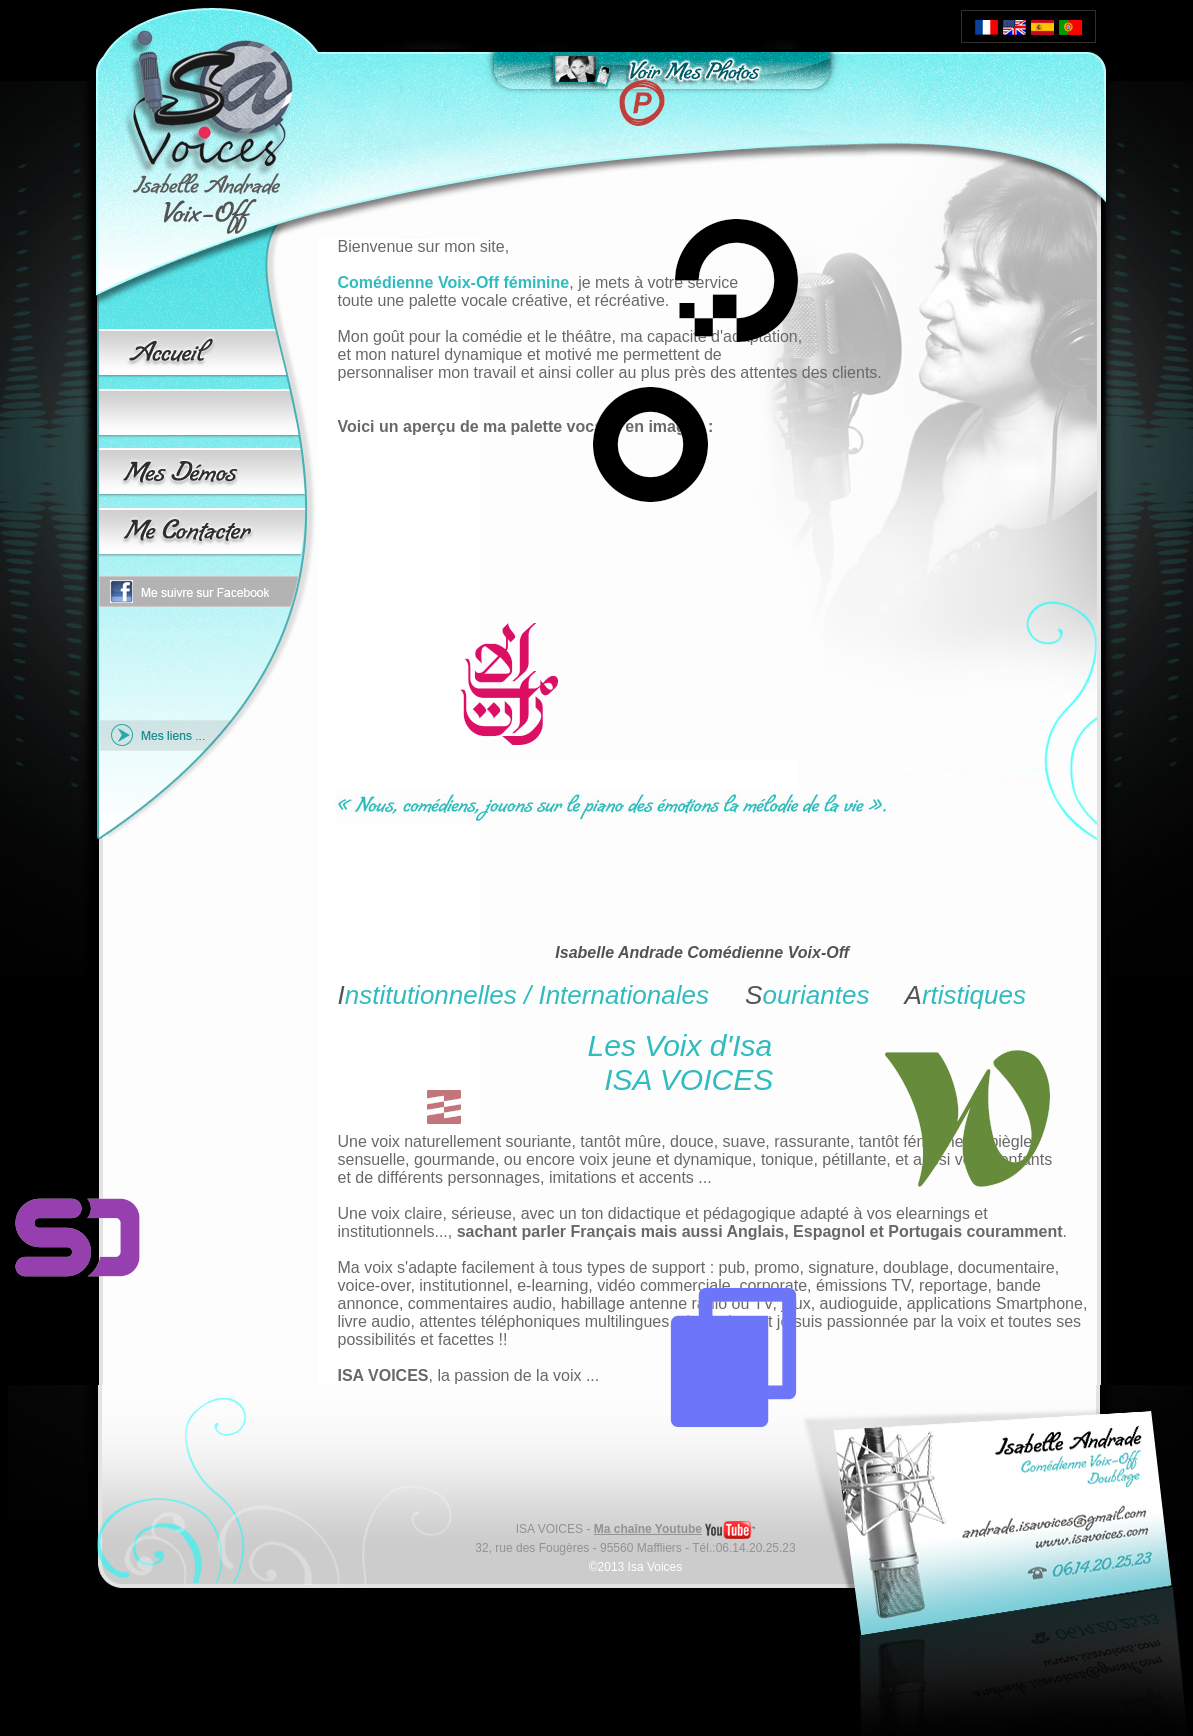  I want to click on visit welcome to the jungle job platform, so click(967, 1118).